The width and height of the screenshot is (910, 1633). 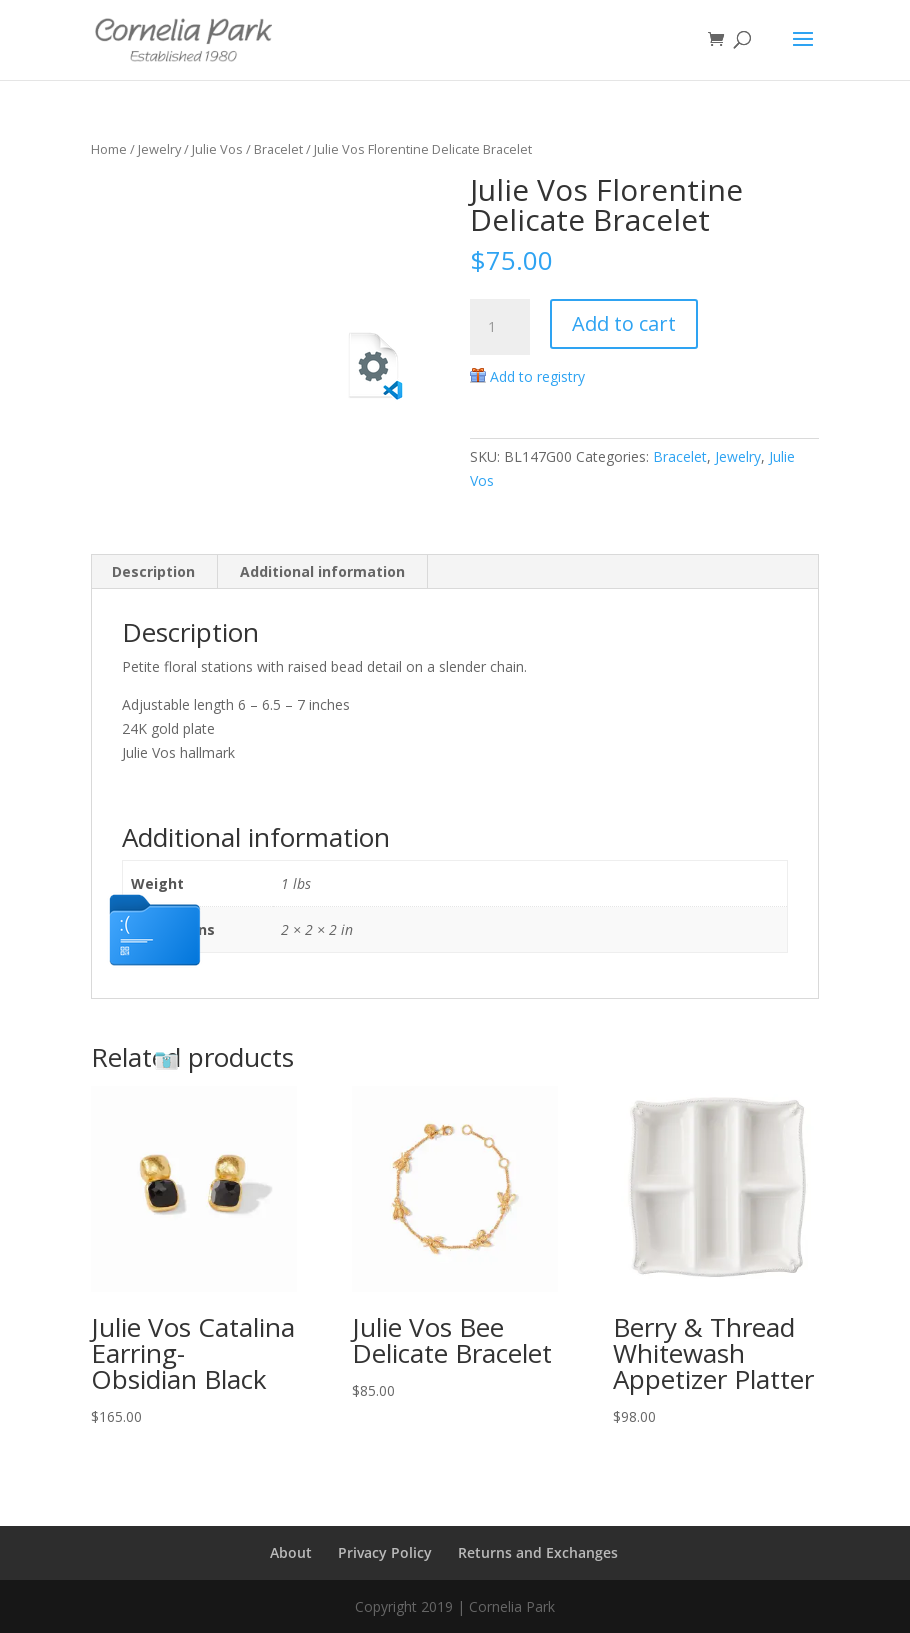 I want to click on open configuration settings, so click(x=373, y=366).